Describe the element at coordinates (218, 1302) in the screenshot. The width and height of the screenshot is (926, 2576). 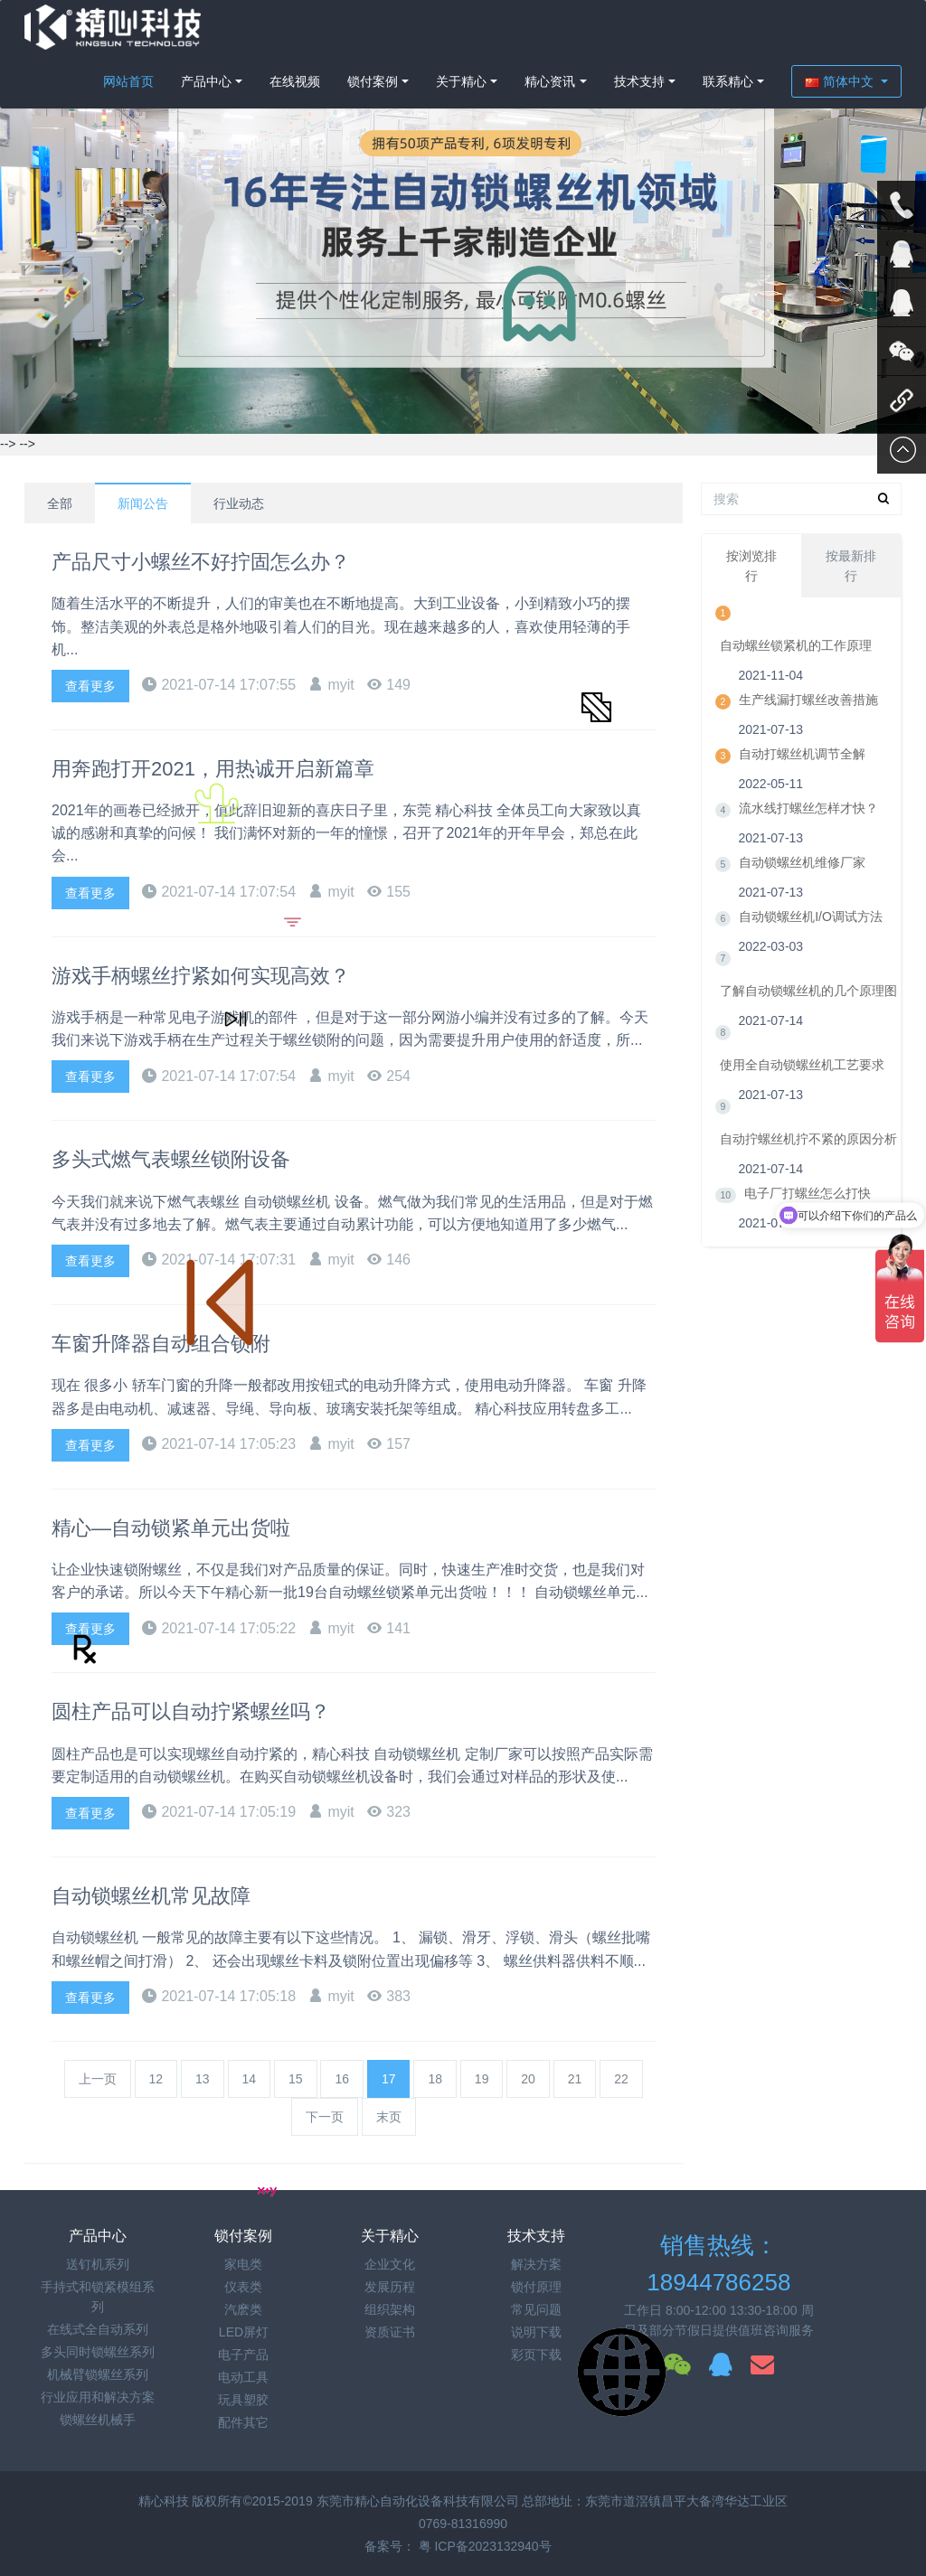
I see `go to the beginning or first item` at that location.